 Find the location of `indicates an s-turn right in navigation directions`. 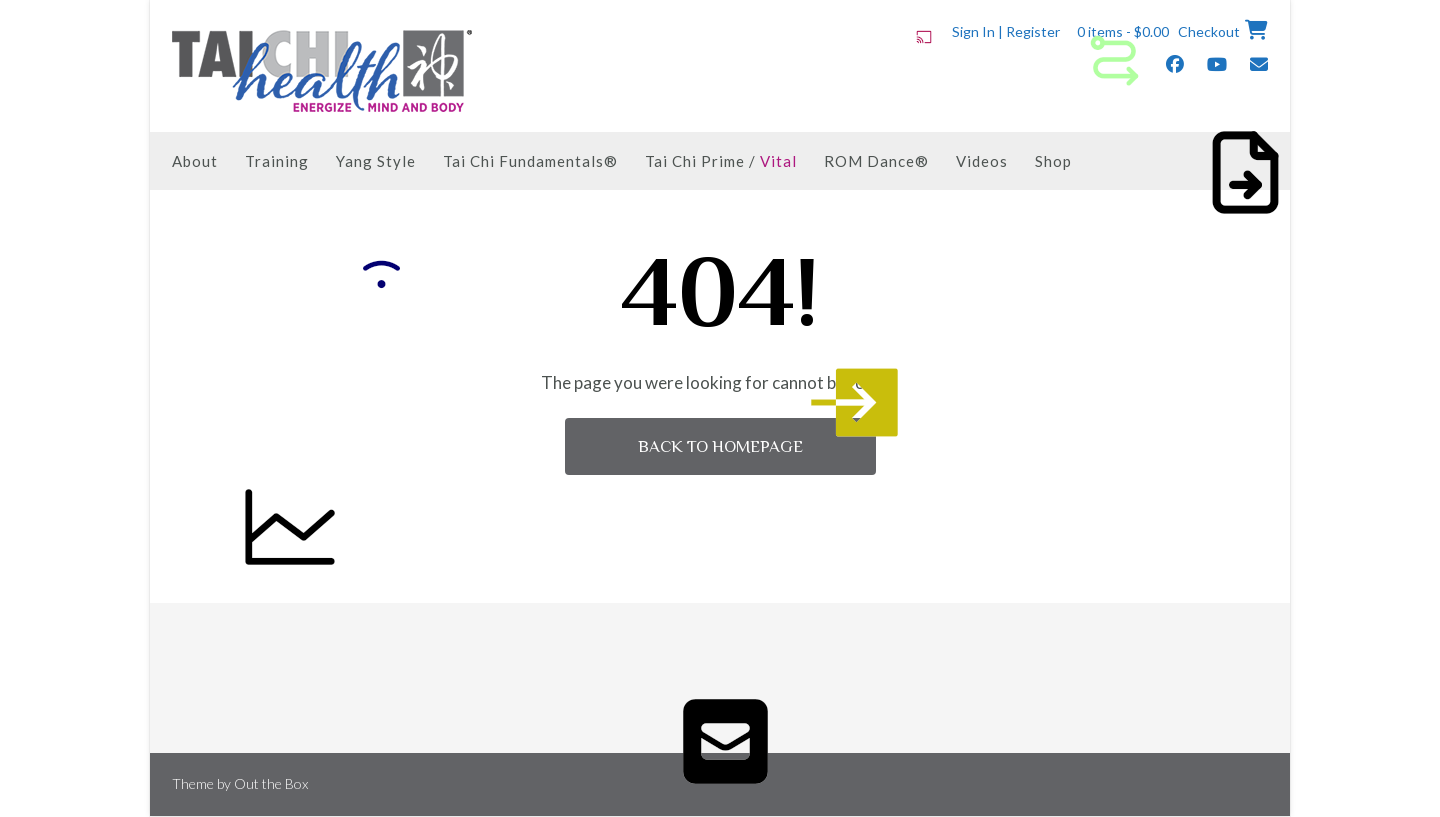

indicates an s-turn right in navigation directions is located at coordinates (1114, 59).